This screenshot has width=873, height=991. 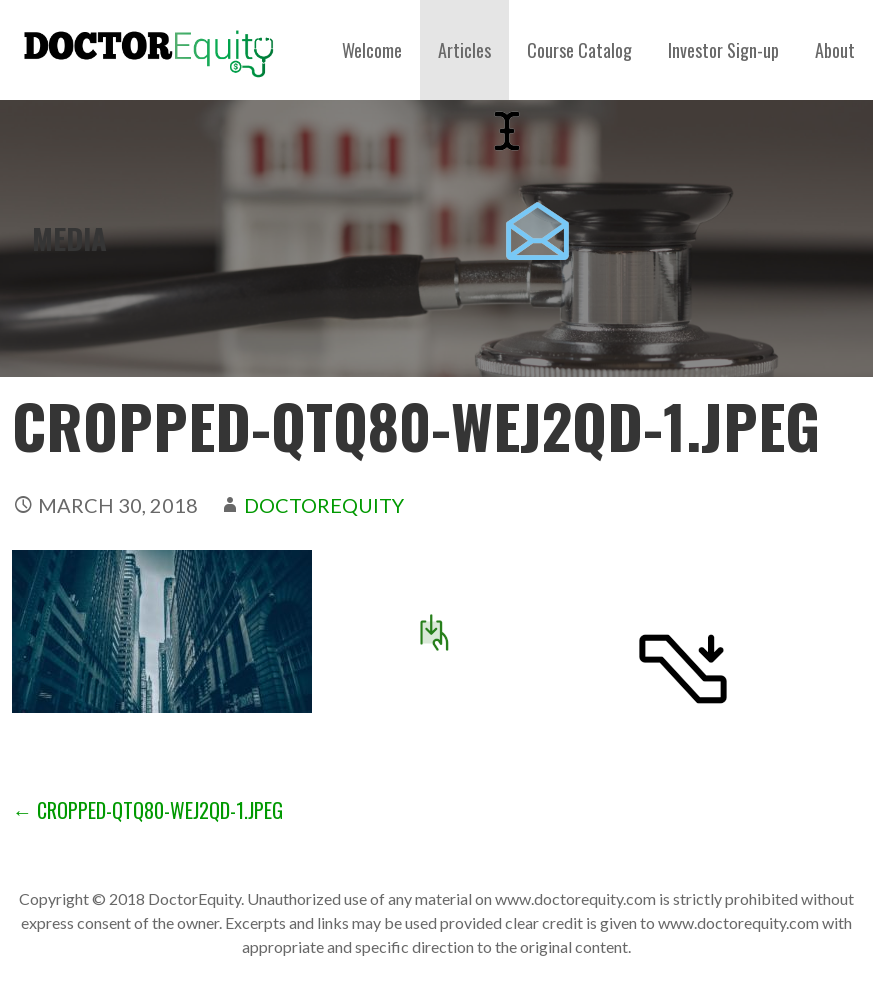 I want to click on withdraw cash or funds, so click(x=432, y=632).